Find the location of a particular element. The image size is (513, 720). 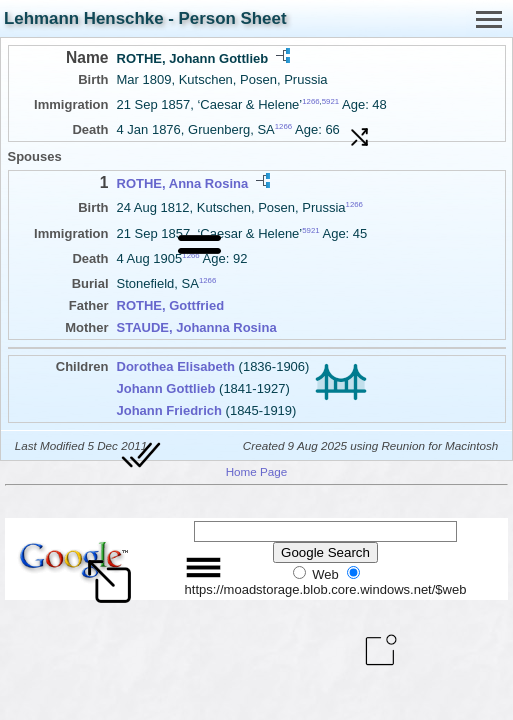

toggle between two states or options is located at coordinates (359, 137).